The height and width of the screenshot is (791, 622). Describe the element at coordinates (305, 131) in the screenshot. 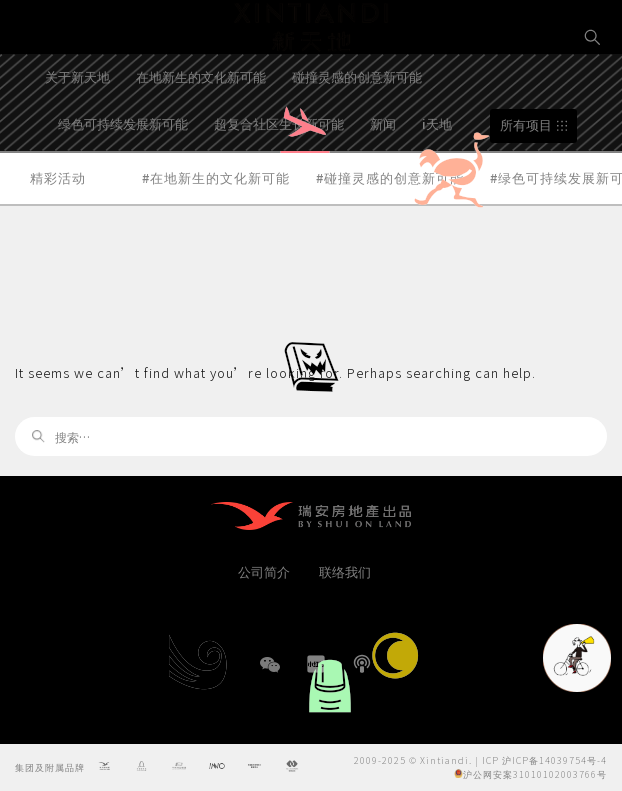

I see `indicates incoming flight arrival` at that location.